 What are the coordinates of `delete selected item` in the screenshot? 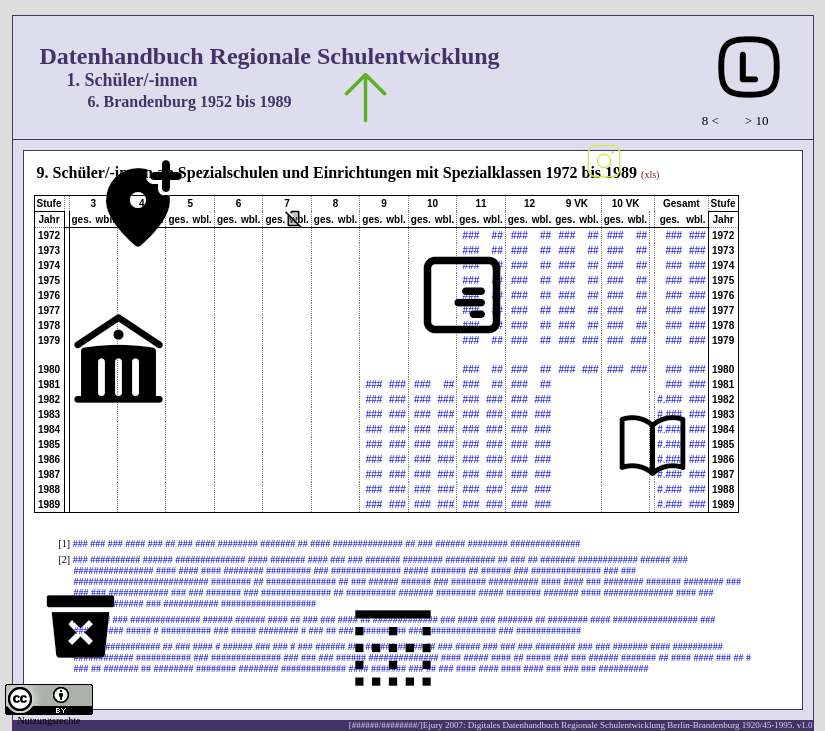 It's located at (80, 626).